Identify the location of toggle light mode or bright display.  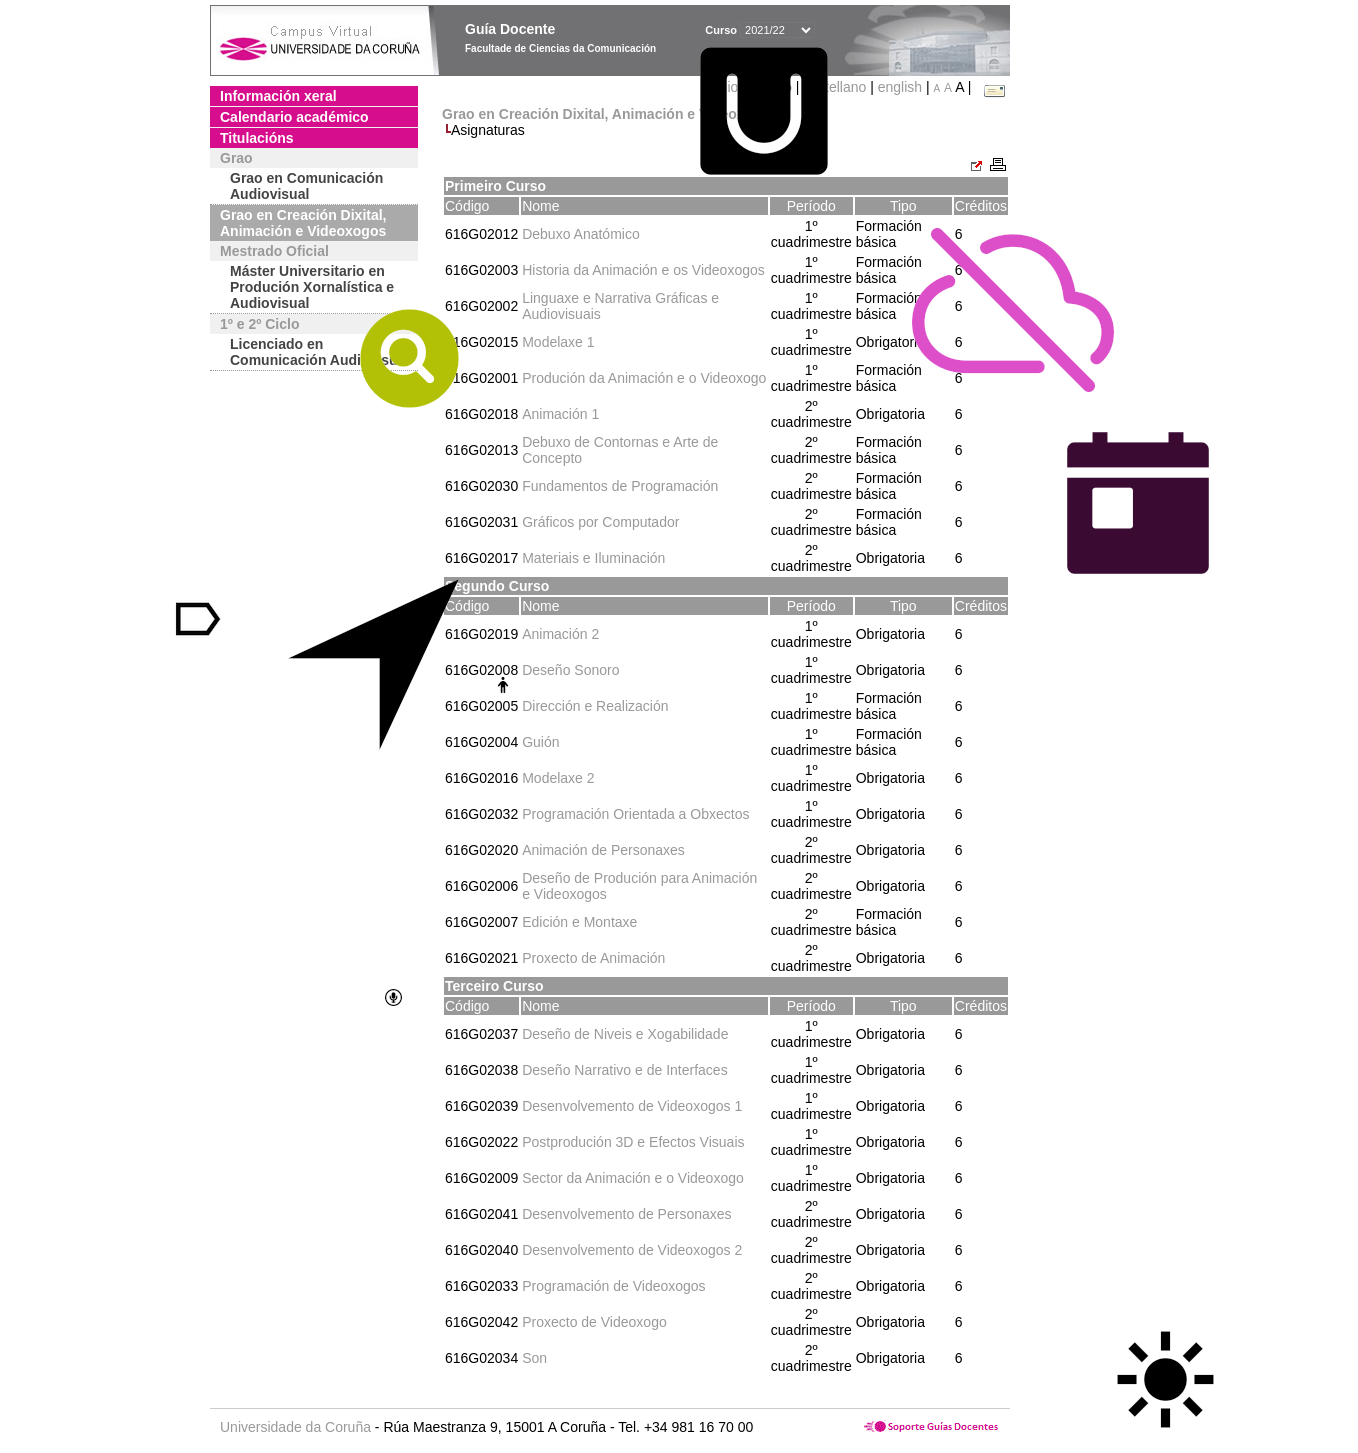
(1165, 1379).